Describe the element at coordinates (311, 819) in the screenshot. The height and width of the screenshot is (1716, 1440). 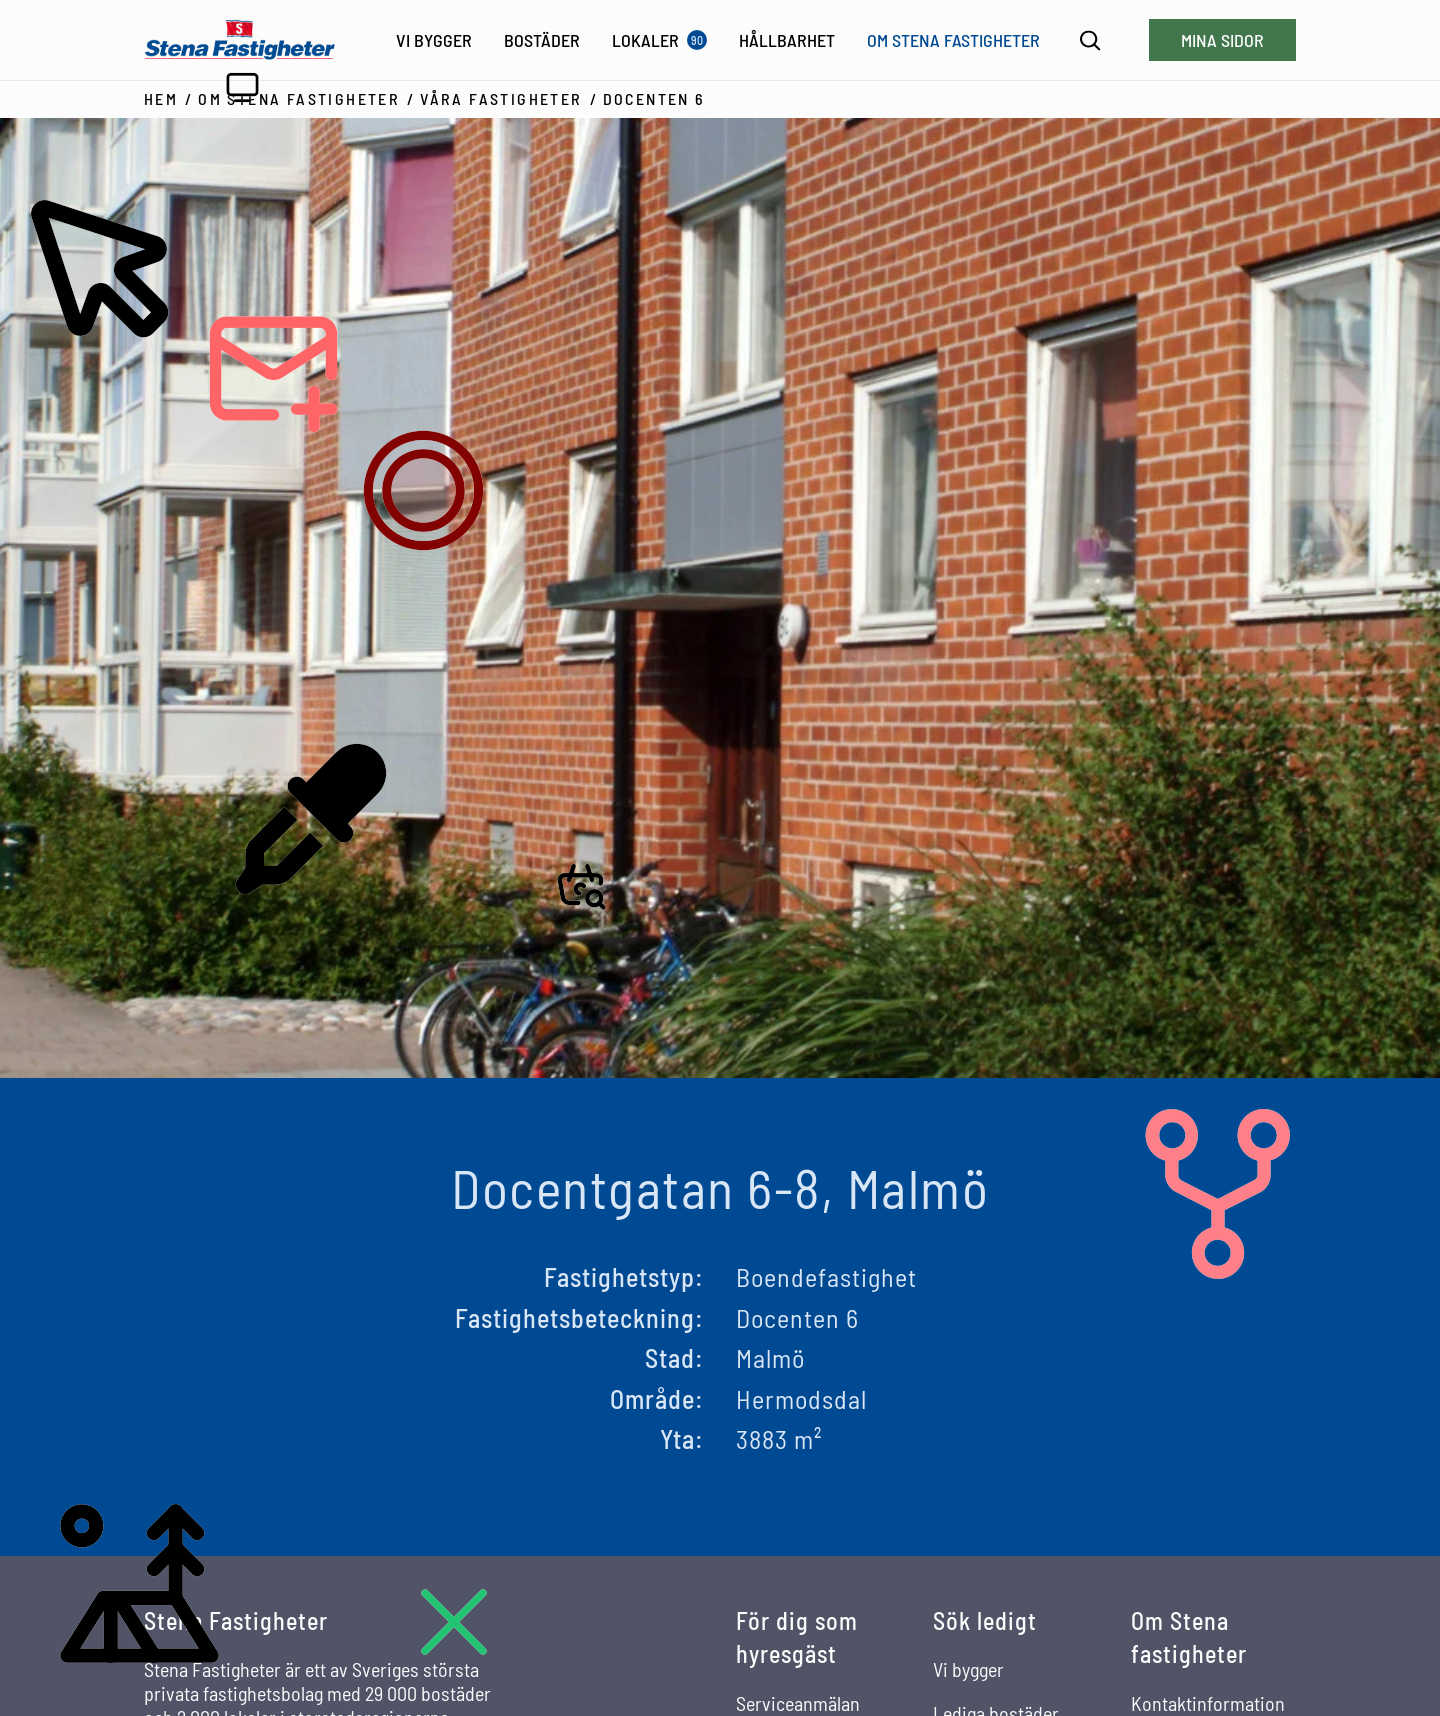
I see `pick a color from the canvas` at that location.